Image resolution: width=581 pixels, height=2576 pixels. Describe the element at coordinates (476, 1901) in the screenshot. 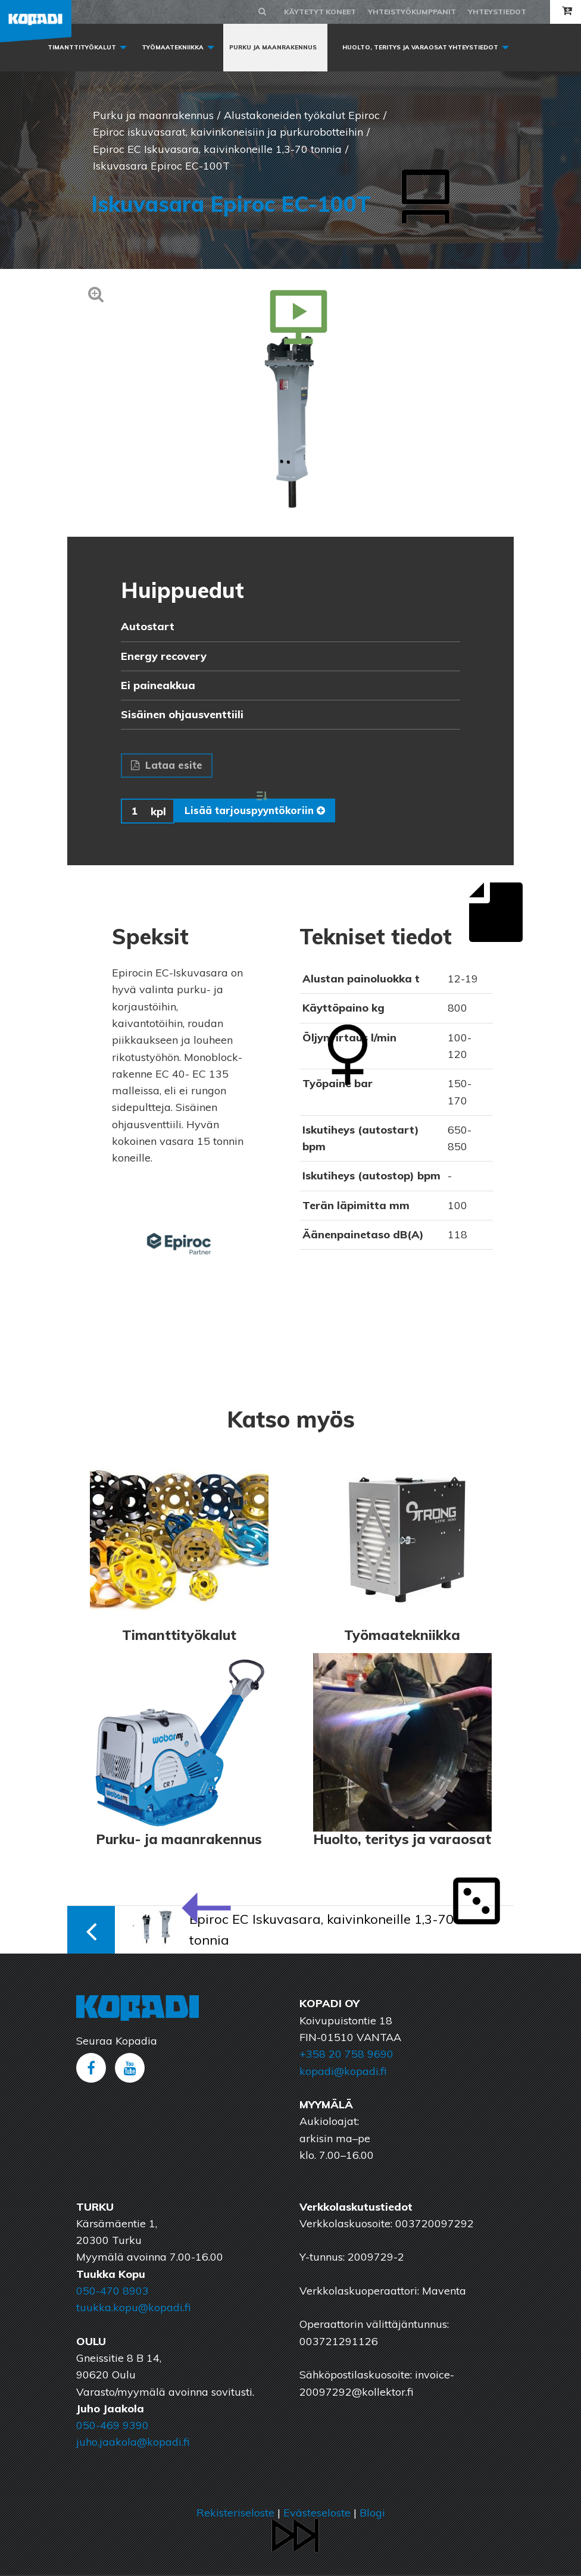

I see `indicates a dice roll result of three` at that location.